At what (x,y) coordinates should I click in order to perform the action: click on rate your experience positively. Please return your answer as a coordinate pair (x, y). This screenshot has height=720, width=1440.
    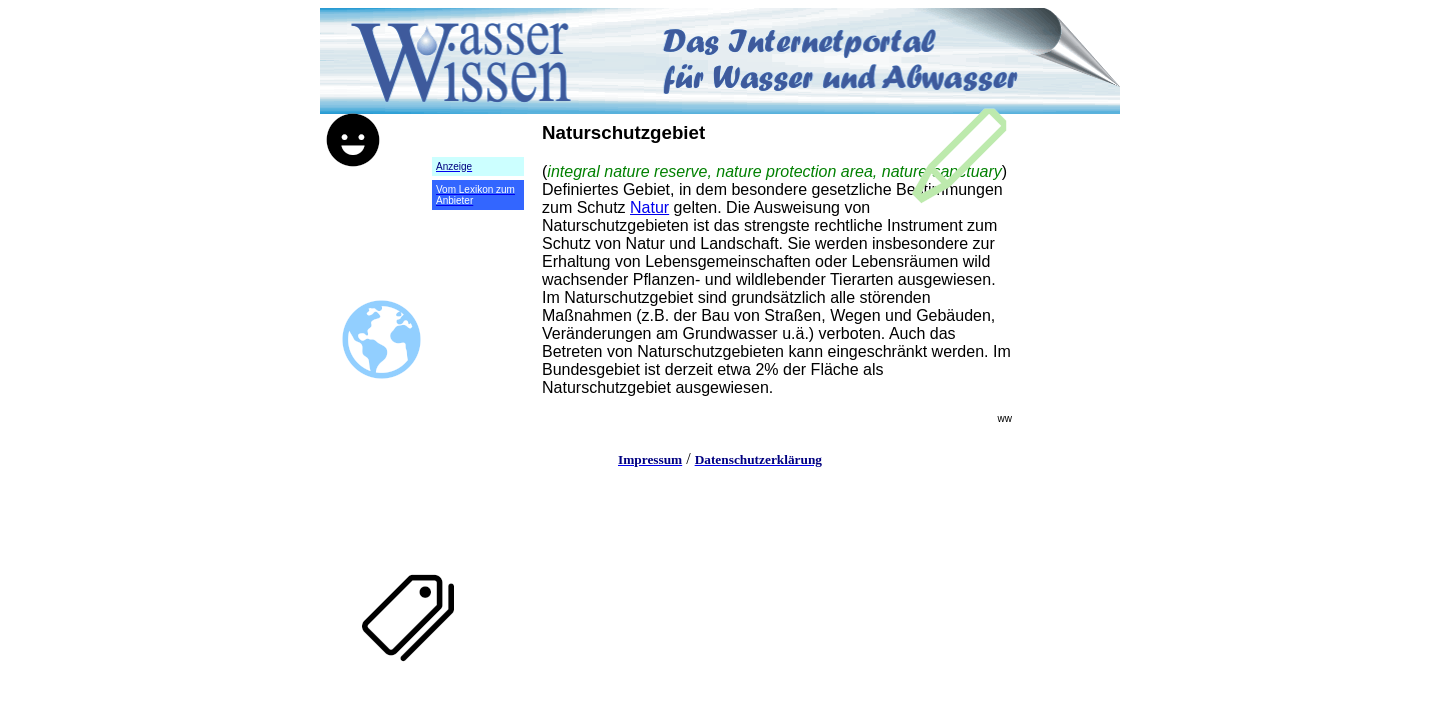
    Looking at the image, I should click on (353, 140).